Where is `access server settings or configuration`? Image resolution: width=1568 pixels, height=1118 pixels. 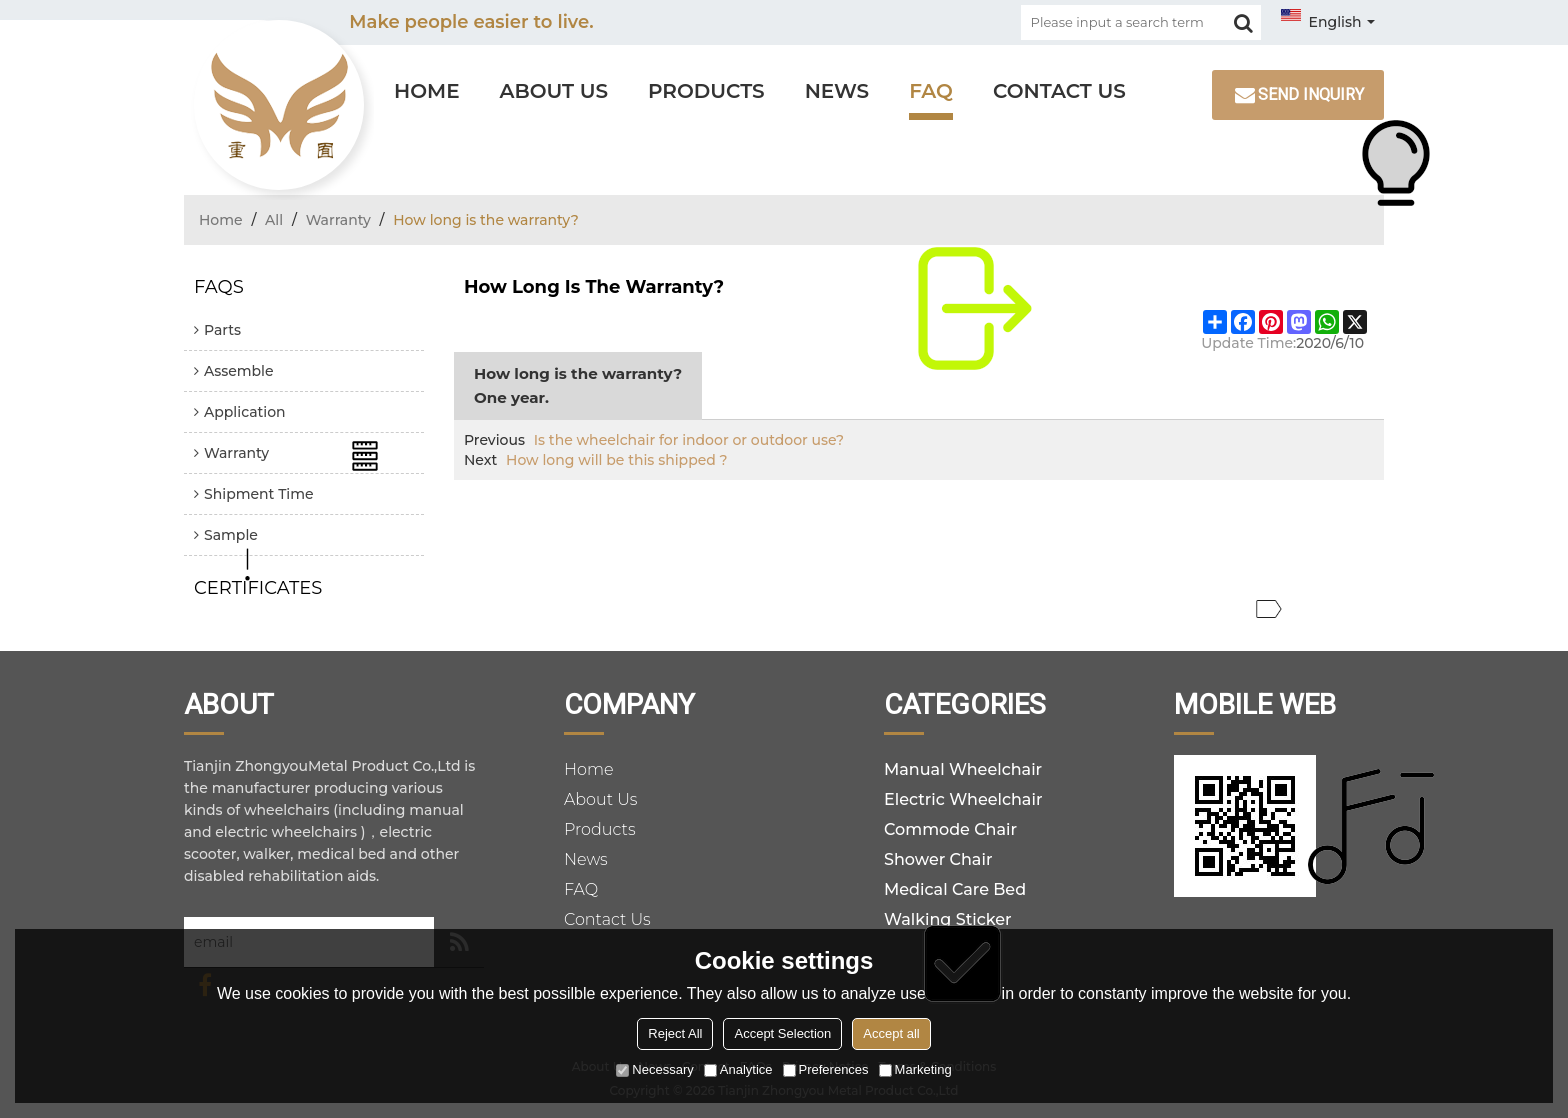 access server settings or configuration is located at coordinates (365, 456).